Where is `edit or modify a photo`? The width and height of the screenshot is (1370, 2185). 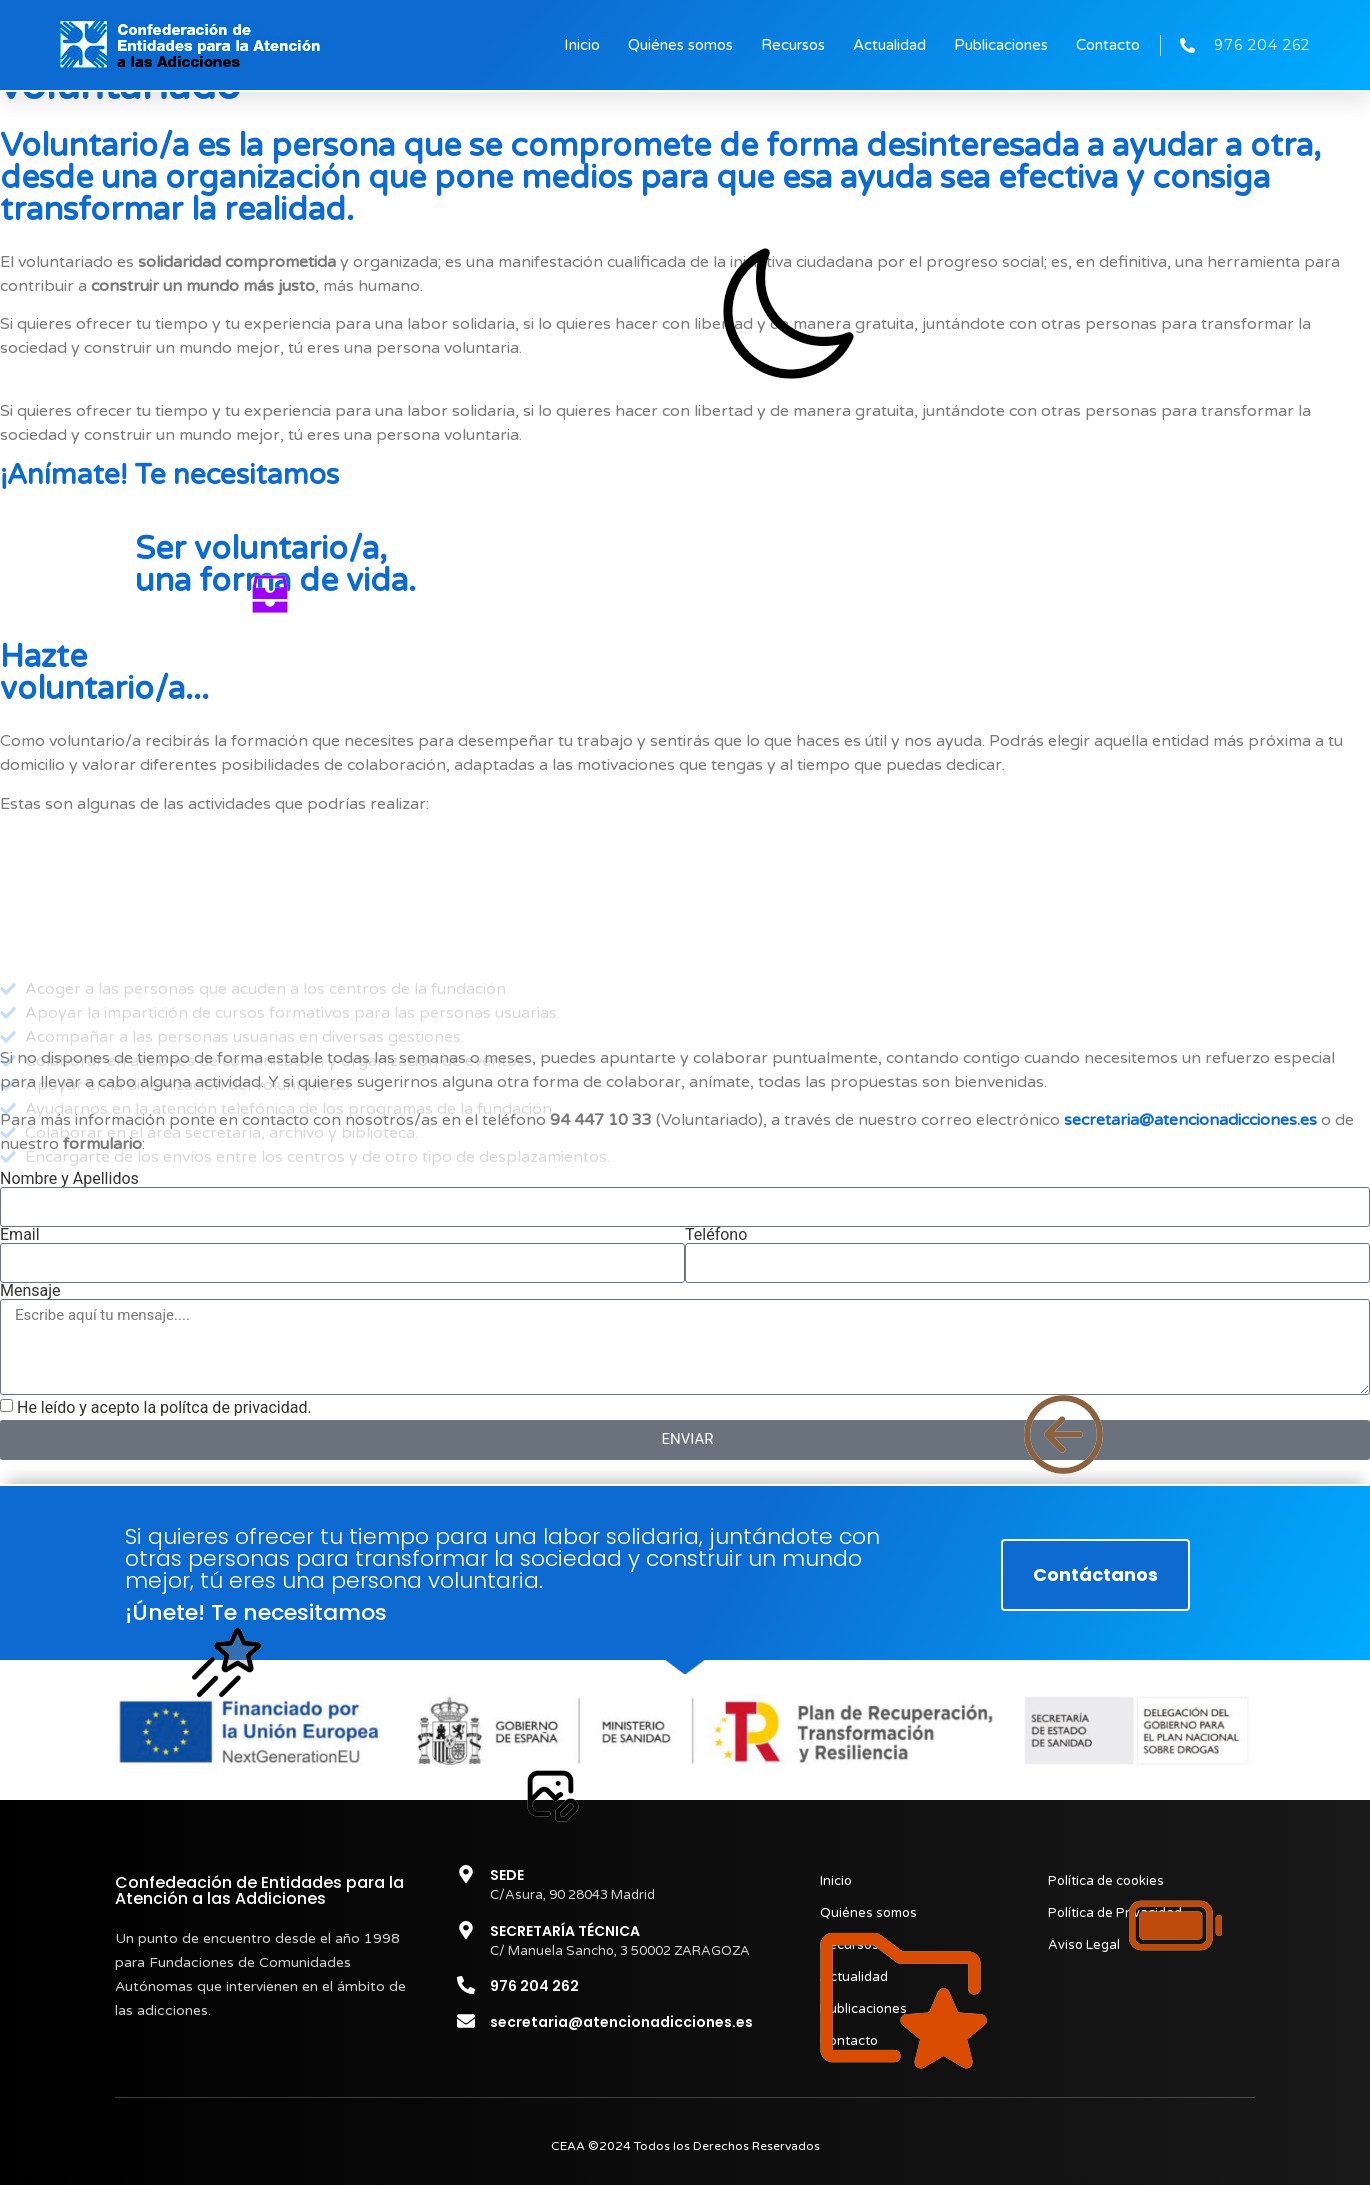
edit or modify a photo is located at coordinates (550, 1793).